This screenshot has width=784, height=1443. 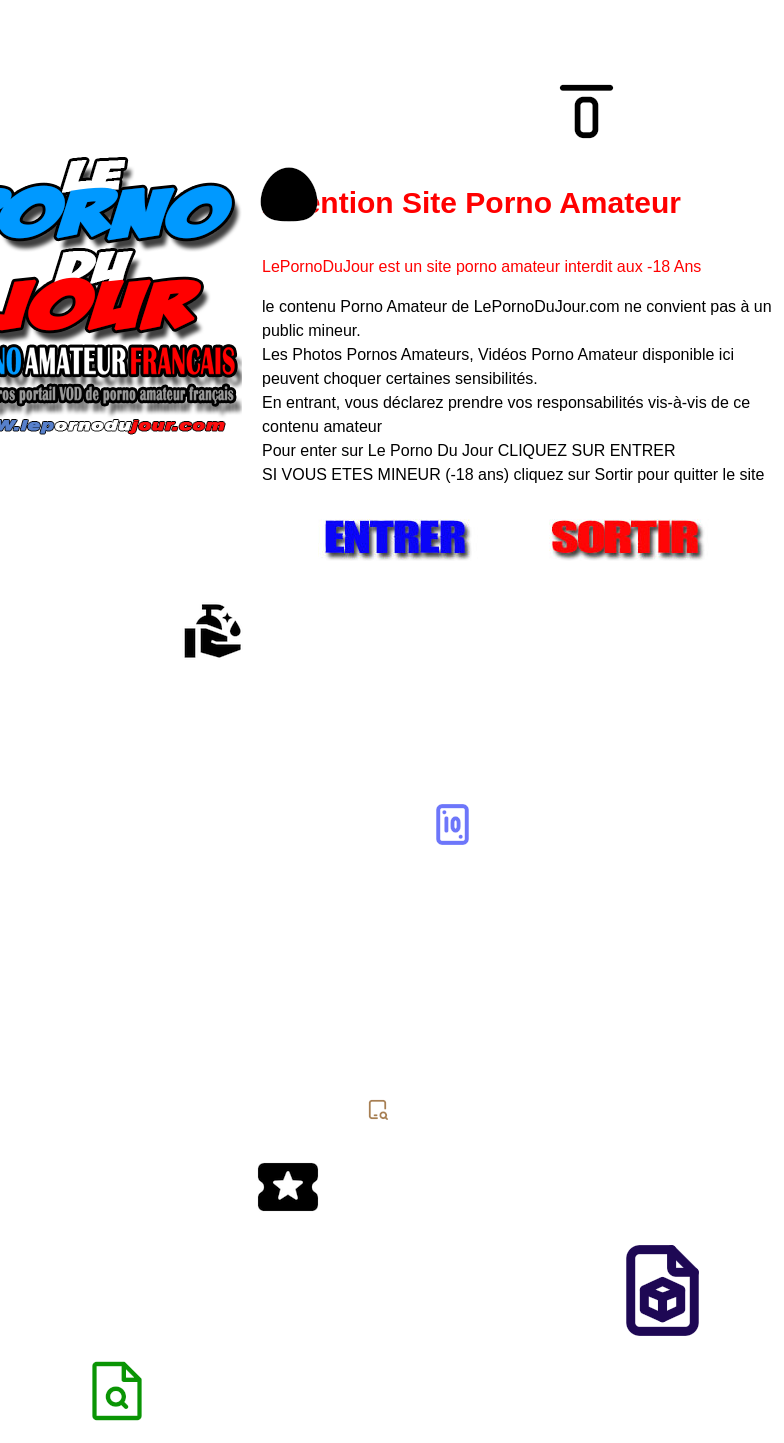 What do you see at coordinates (586, 111) in the screenshot?
I see `align selected elements to top` at bounding box center [586, 111].